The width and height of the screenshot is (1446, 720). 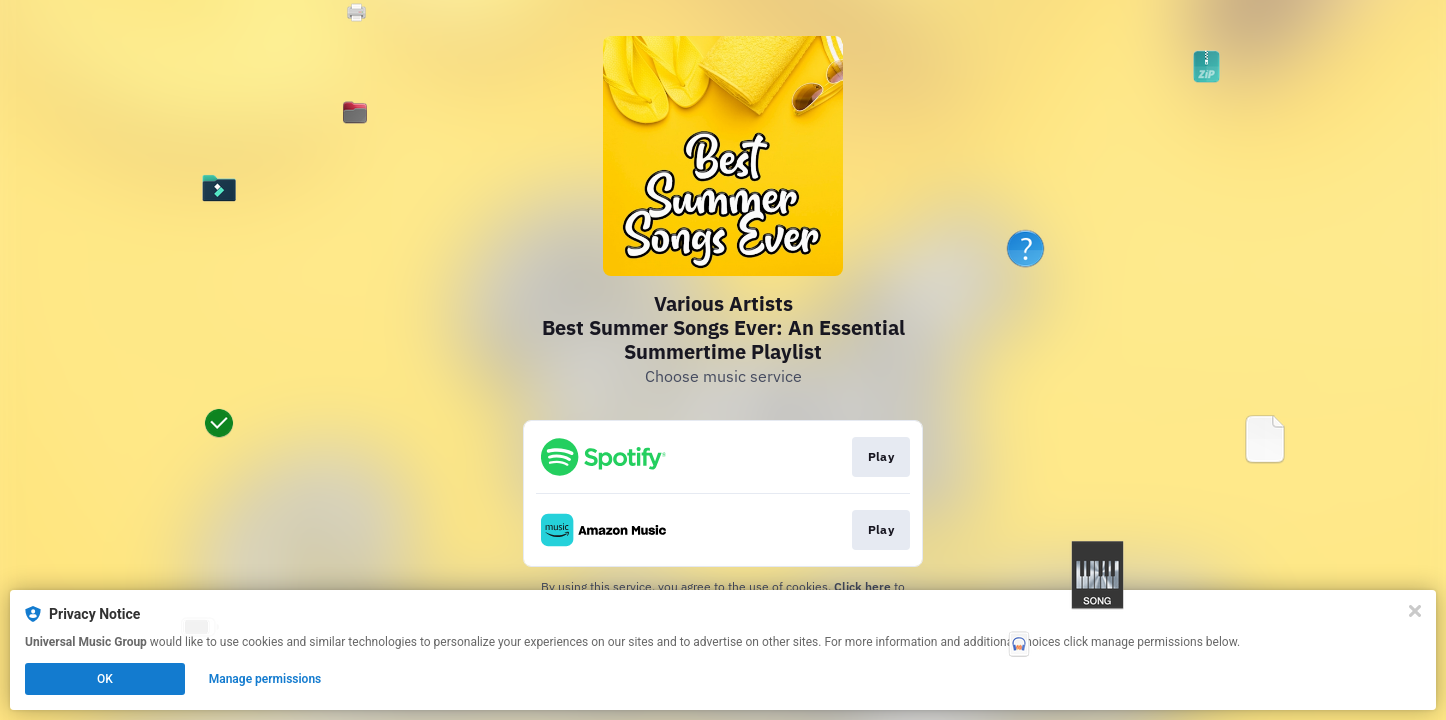 I want to click on open a song file in GarageBand, so click(x=1097, y=576).